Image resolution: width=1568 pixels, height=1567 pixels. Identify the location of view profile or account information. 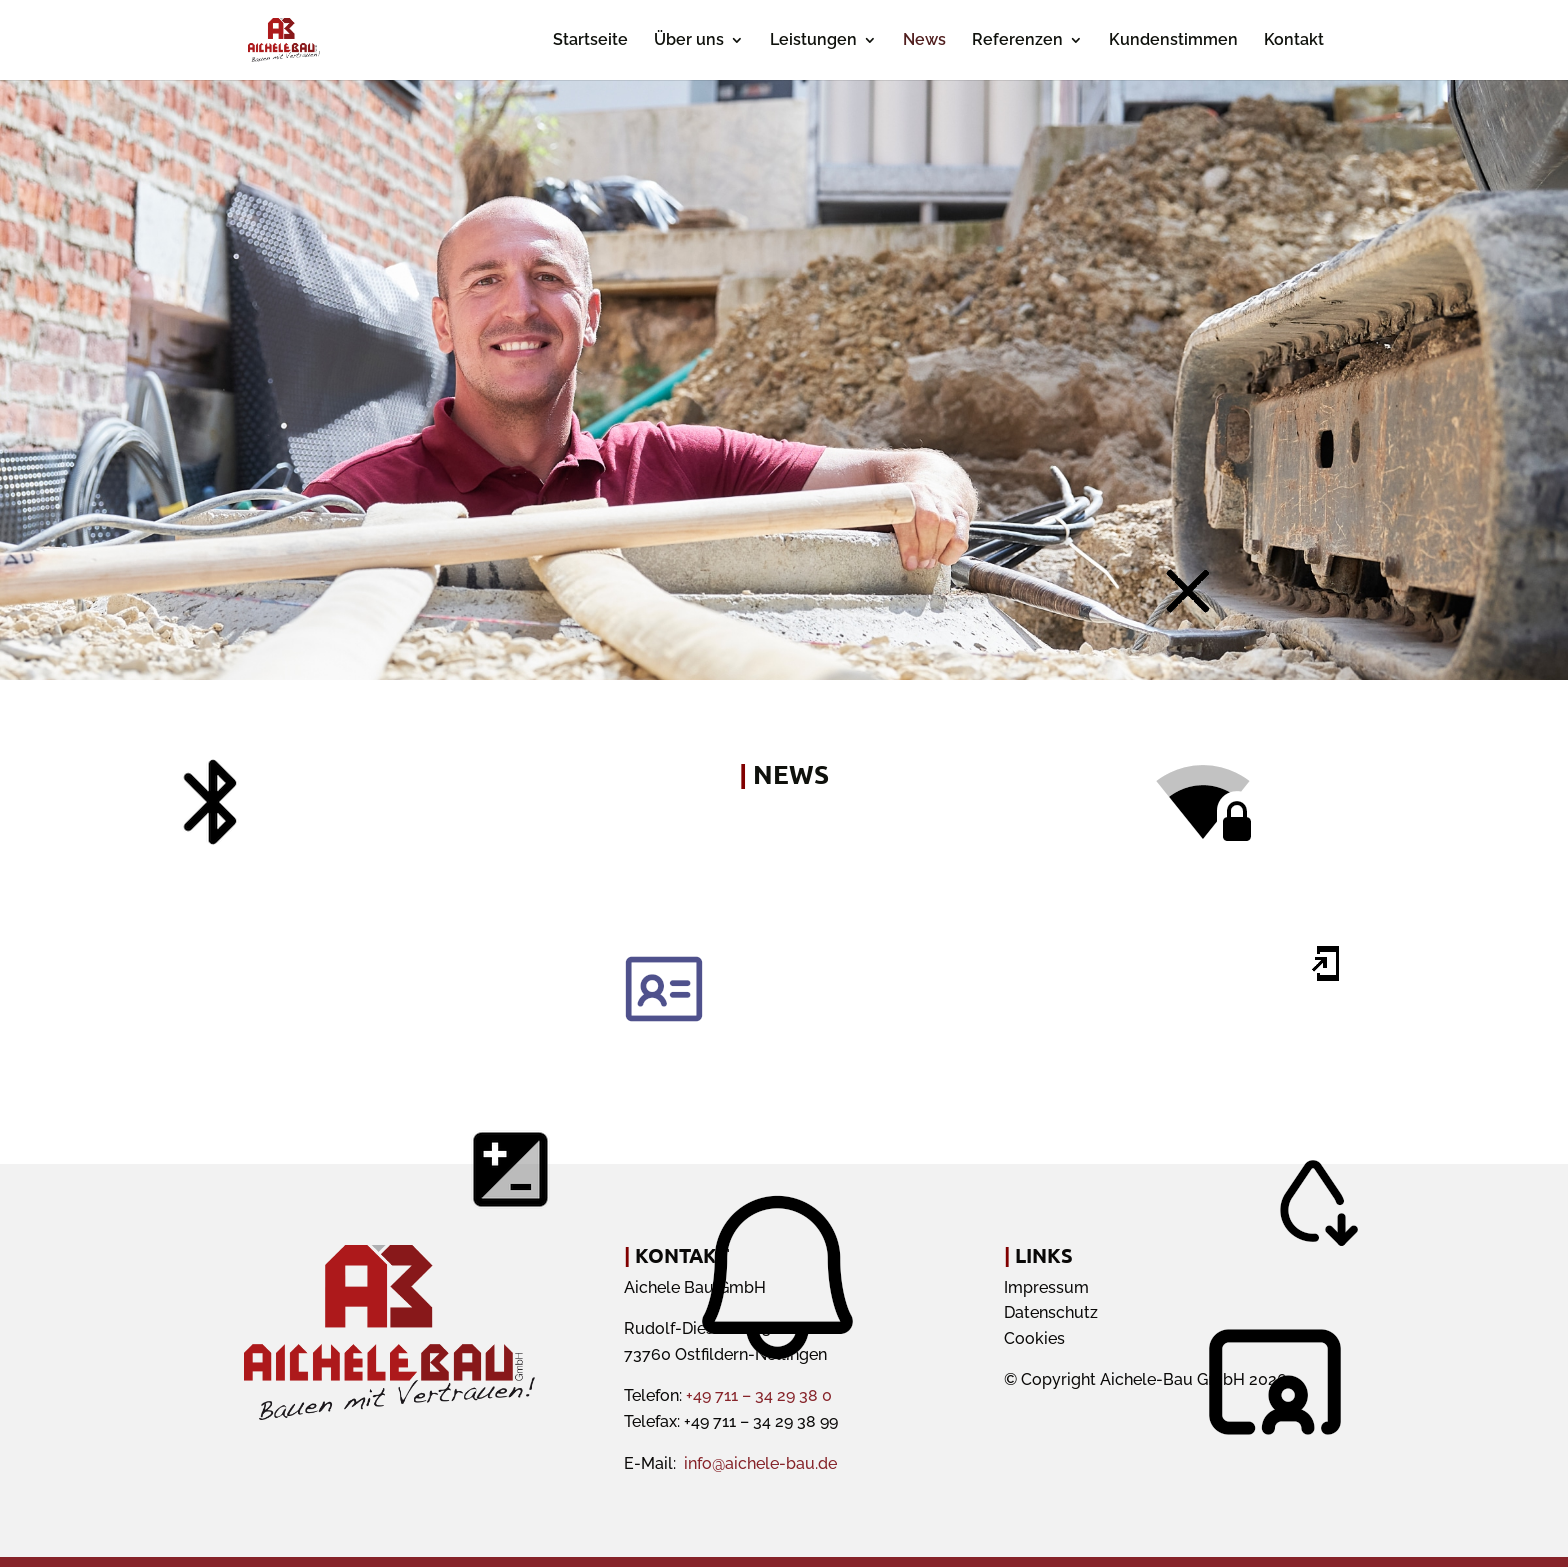
(664, 989).